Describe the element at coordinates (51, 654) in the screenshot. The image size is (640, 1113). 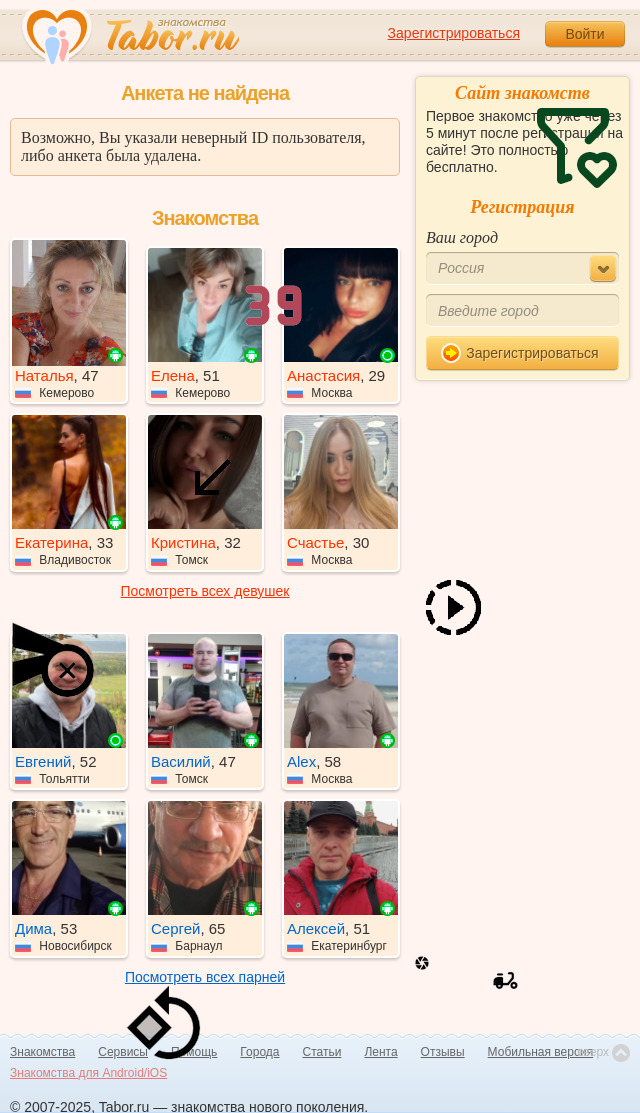
I see `cancel a scheduled message` at that location.